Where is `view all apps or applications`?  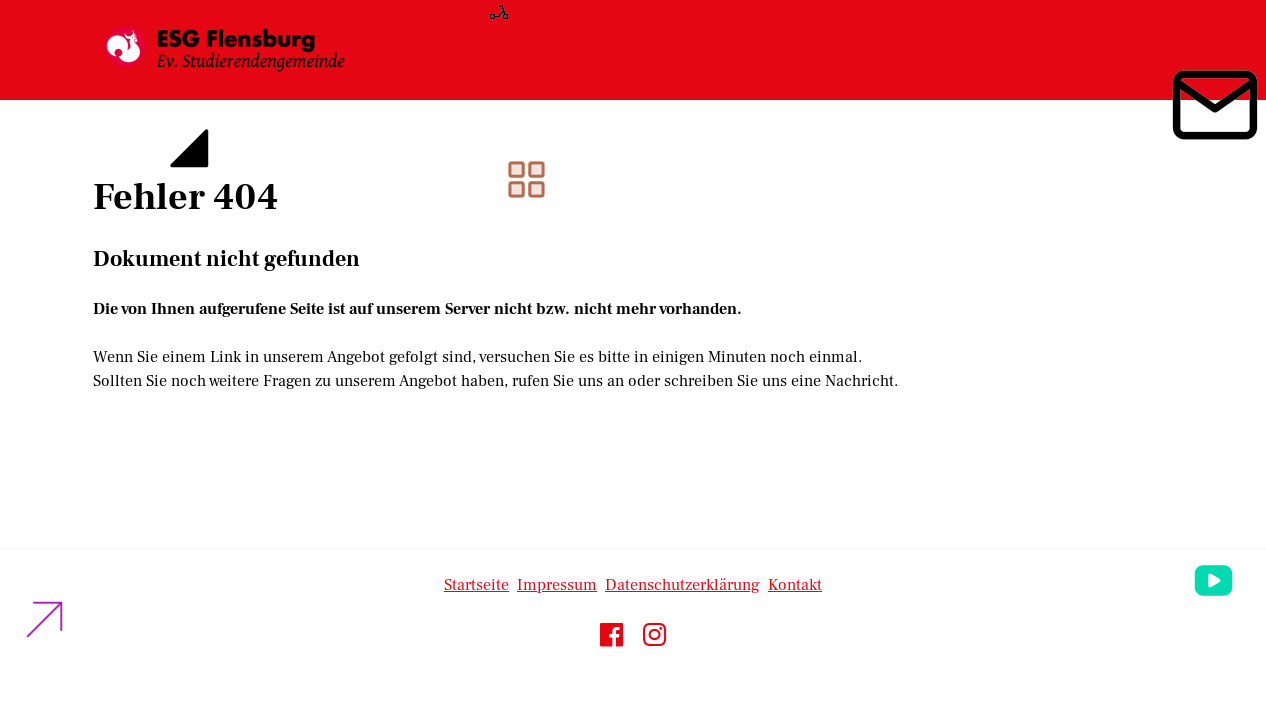 view all apps or applications is located at coordinates (526, 179).